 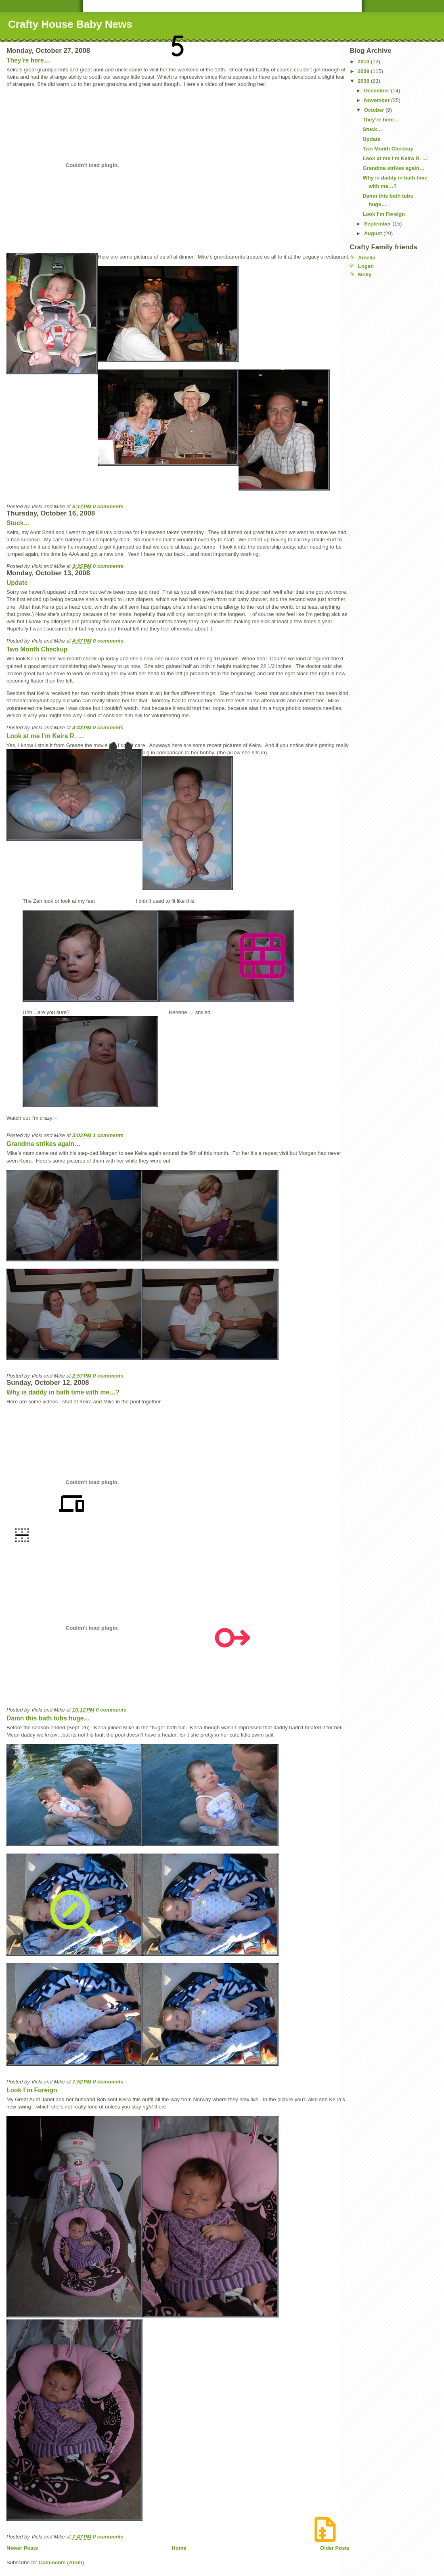 I want to click on search is disabled or unavailable, so click(x=72, y=1912).